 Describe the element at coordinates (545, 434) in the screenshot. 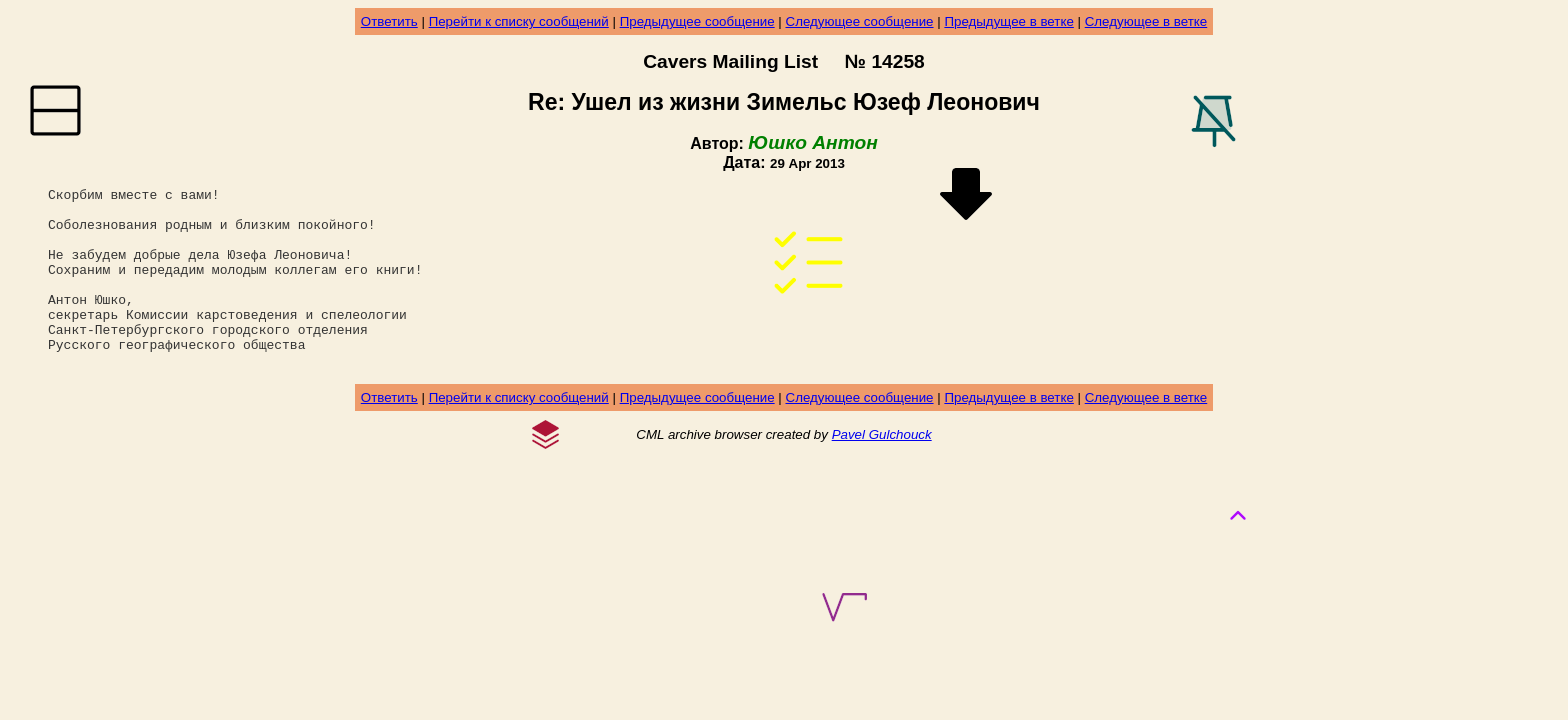

I see `view layers or stacked content` at that location.